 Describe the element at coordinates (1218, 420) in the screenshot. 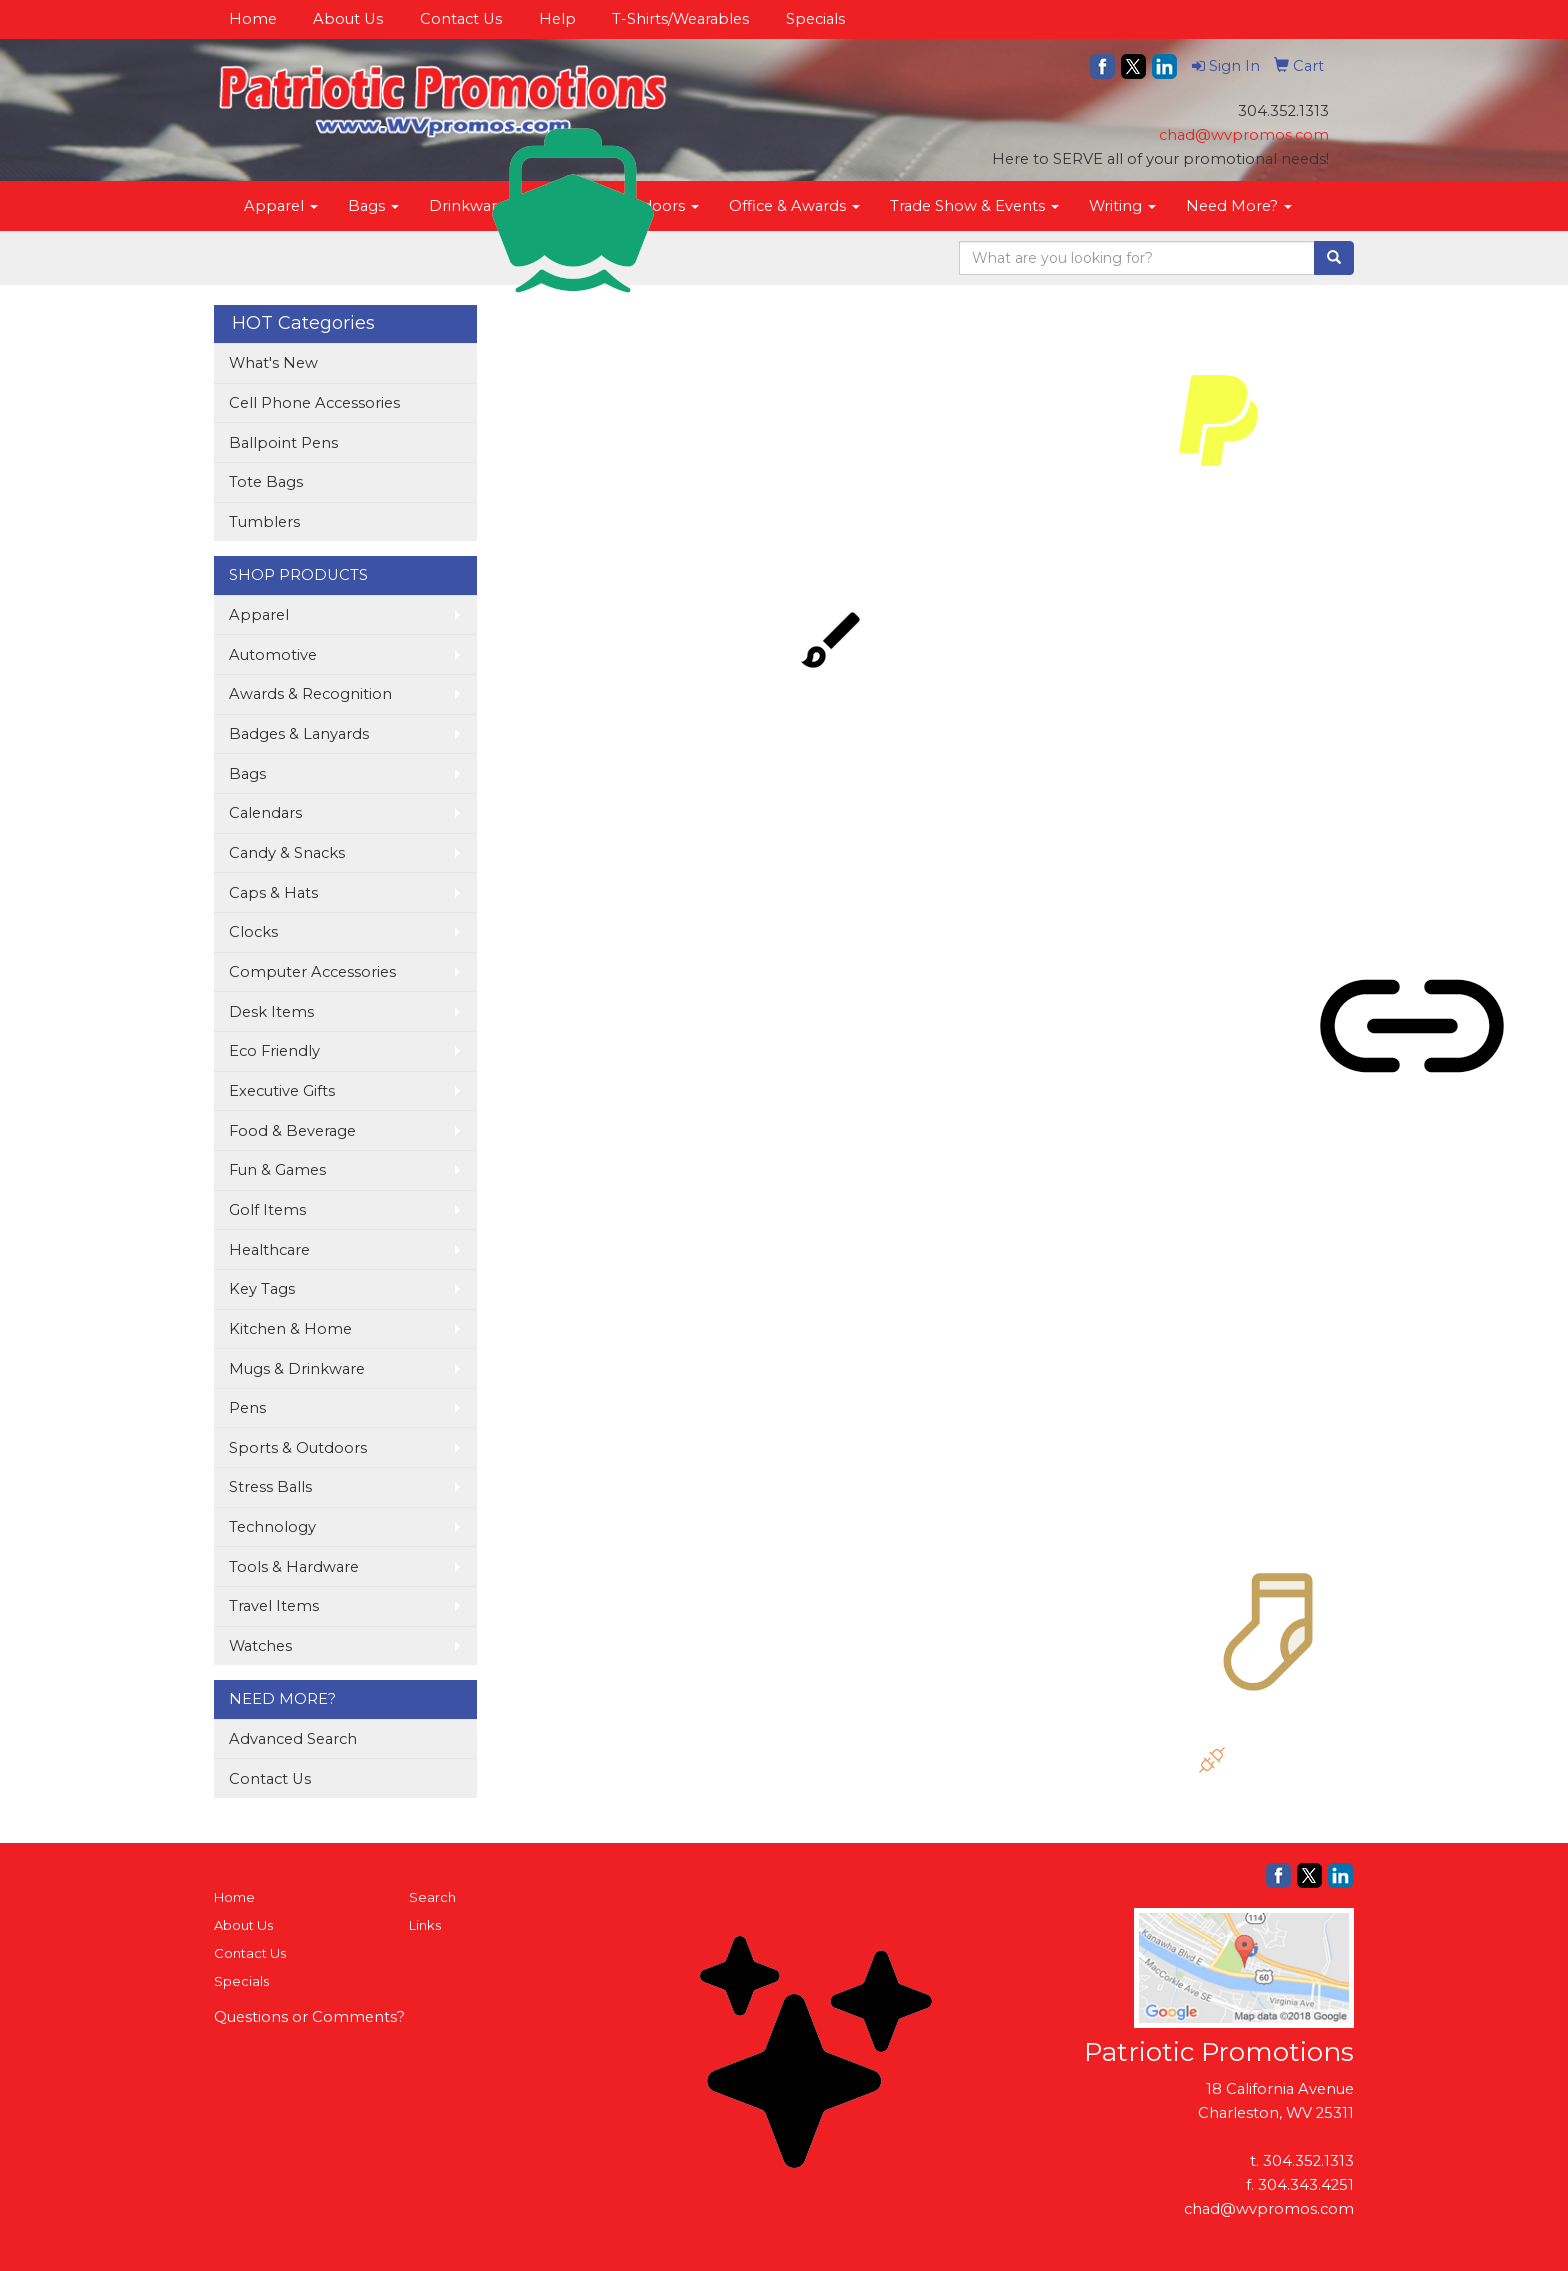

I see `pay with PayPal` at that location.